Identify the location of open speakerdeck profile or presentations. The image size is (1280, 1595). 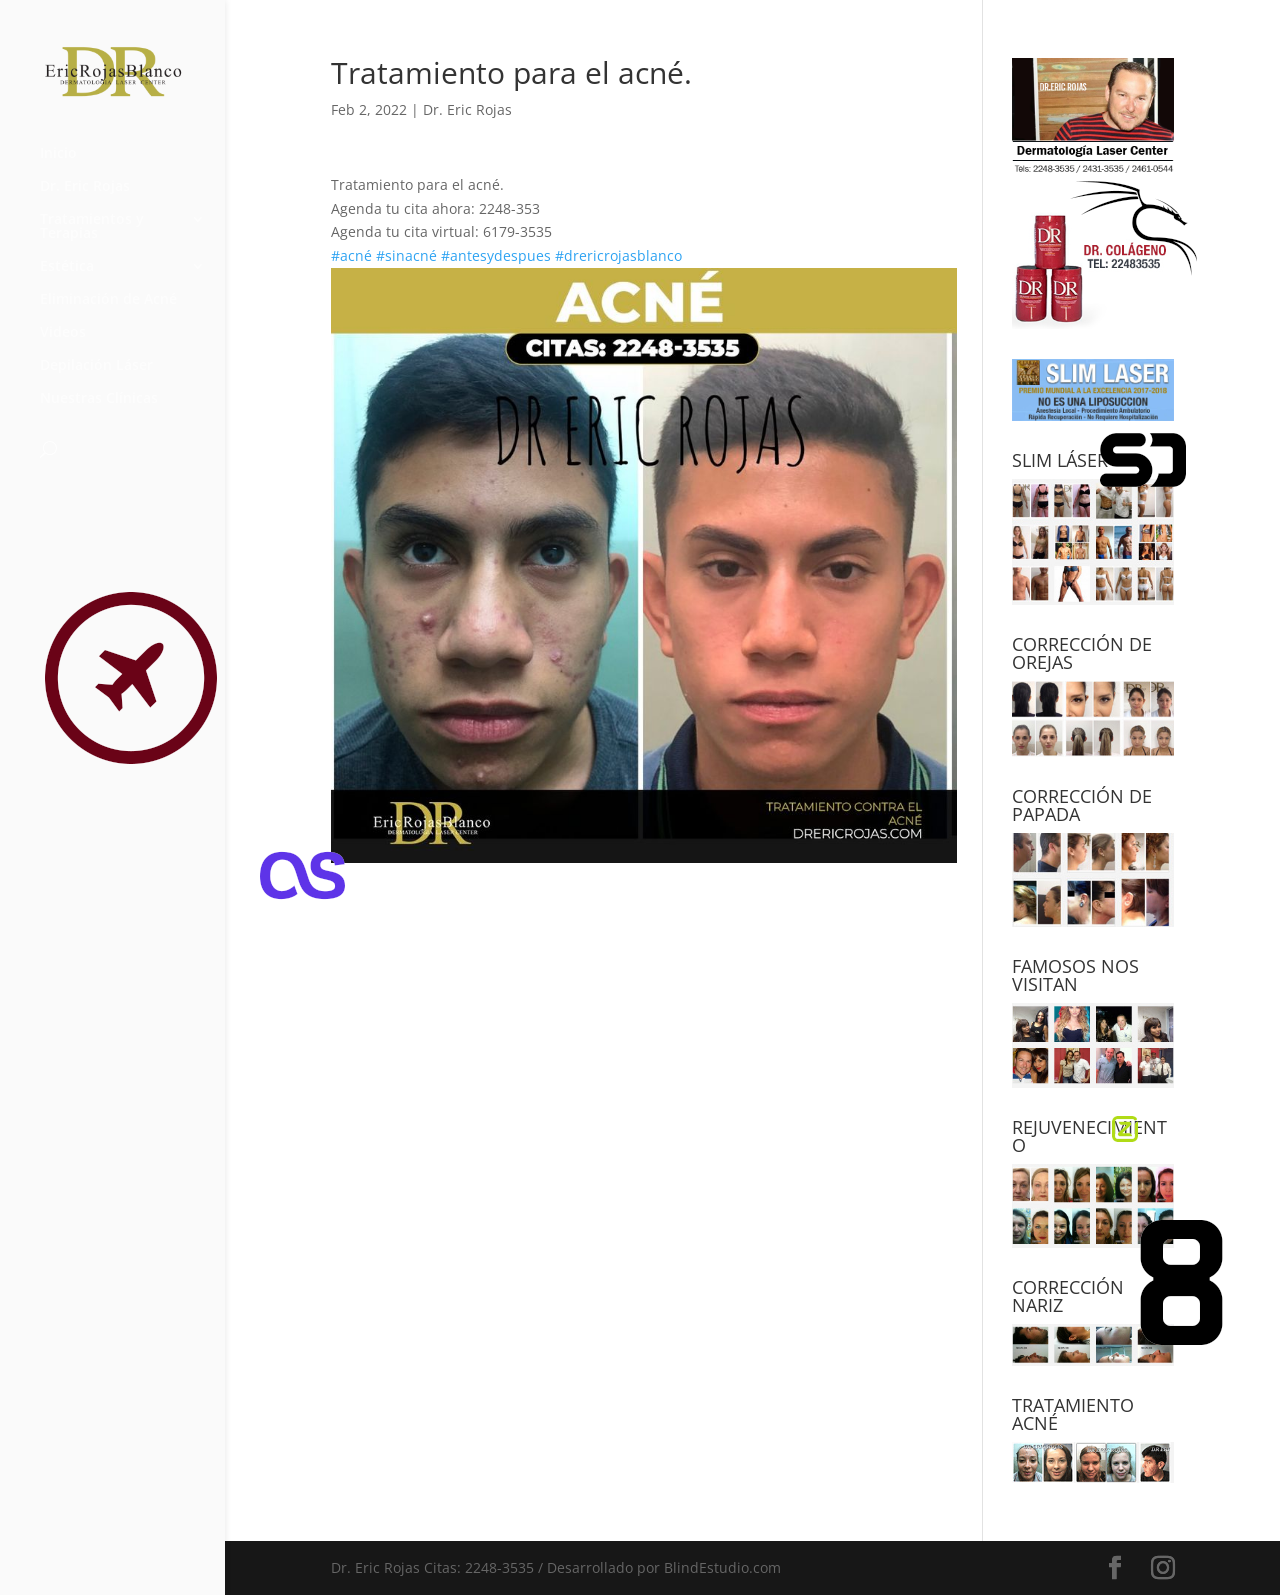
(1143, 460).